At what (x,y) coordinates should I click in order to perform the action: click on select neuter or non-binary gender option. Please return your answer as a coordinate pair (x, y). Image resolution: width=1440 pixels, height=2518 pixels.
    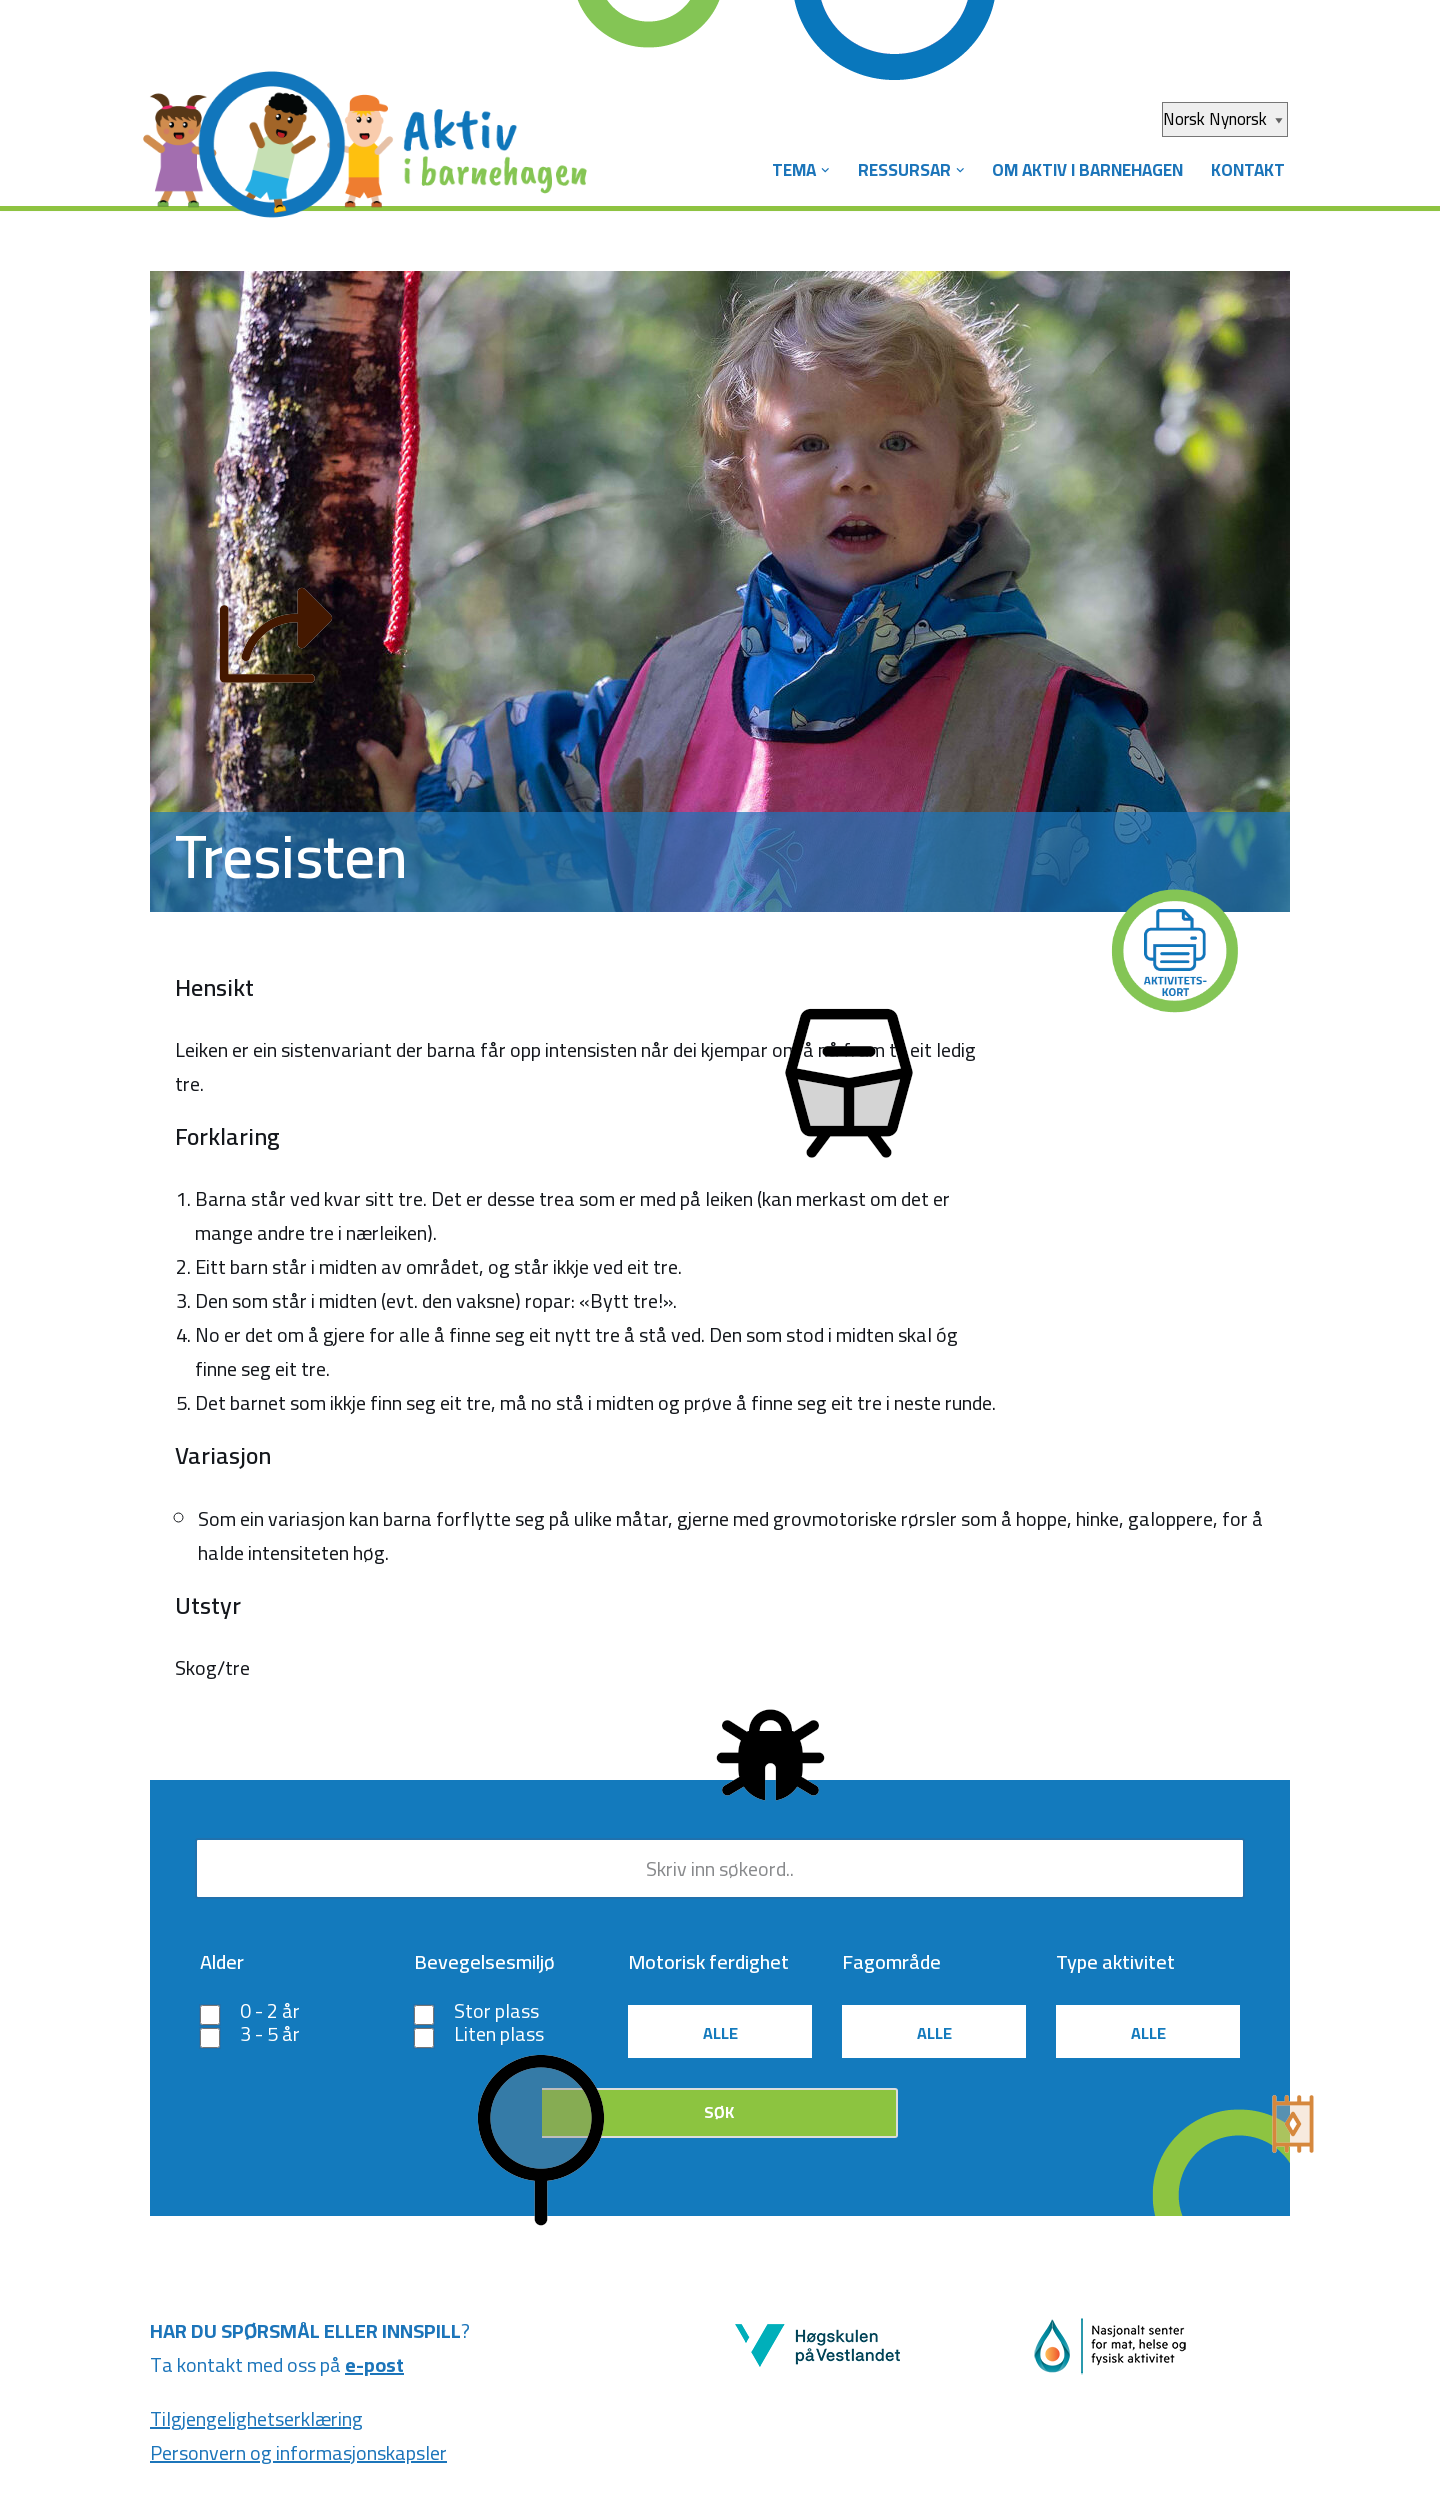
    Looking at the image, I should click on (541, 2137).